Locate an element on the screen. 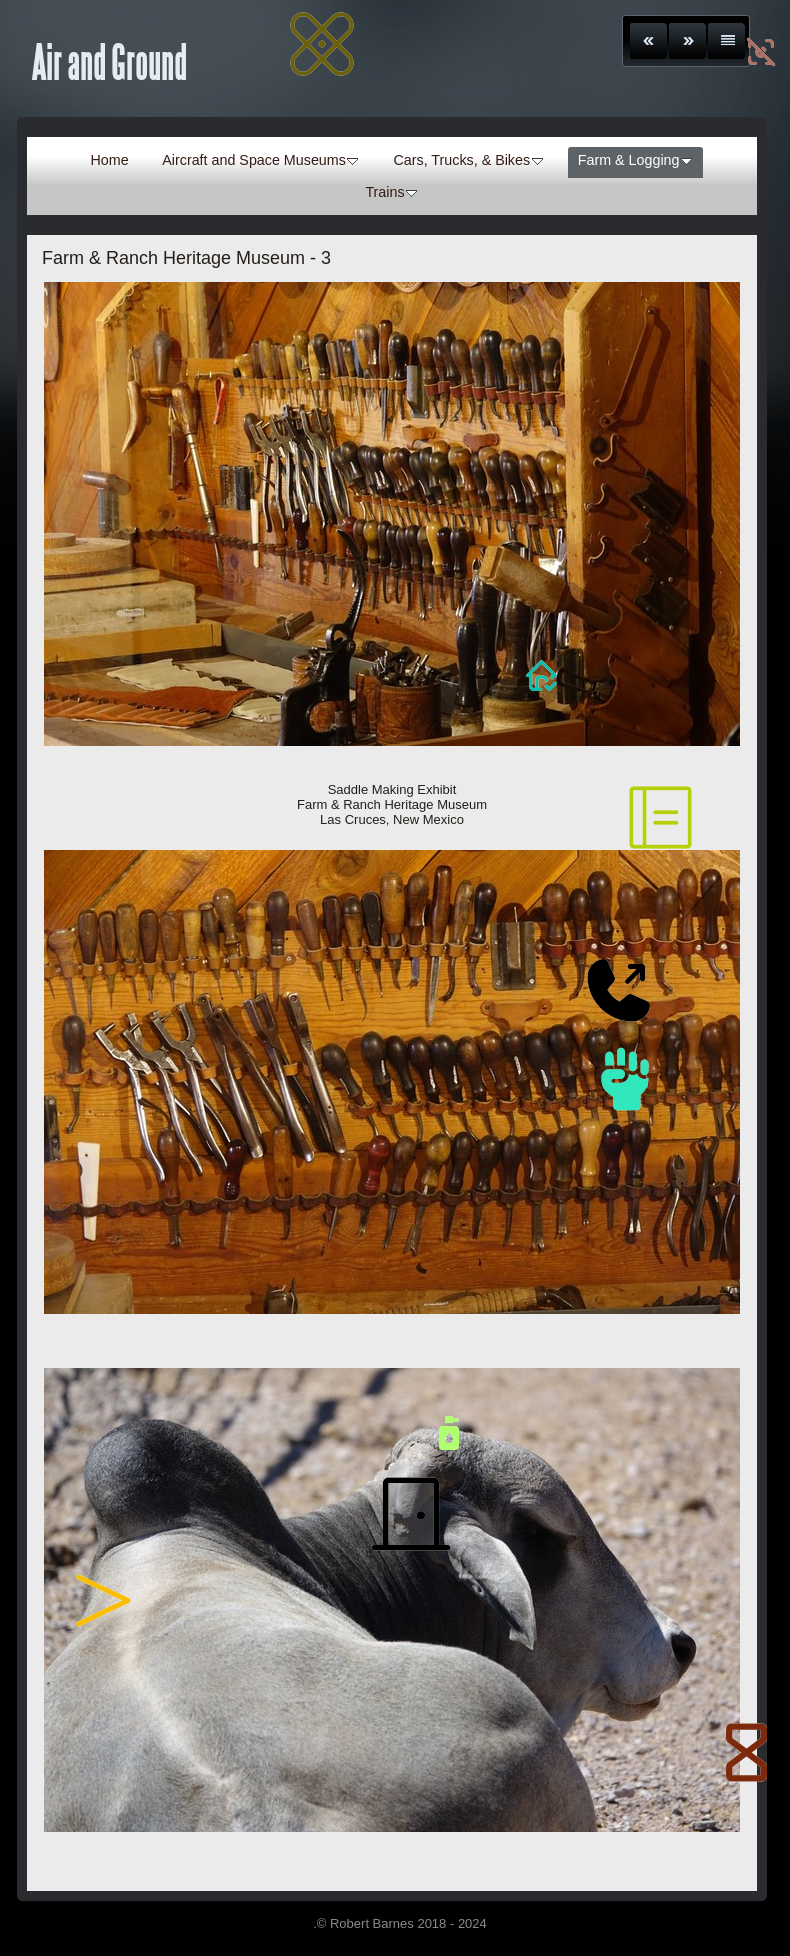  access hand sanitizer or soap dispenser location is located at coordinates (449, 1434).